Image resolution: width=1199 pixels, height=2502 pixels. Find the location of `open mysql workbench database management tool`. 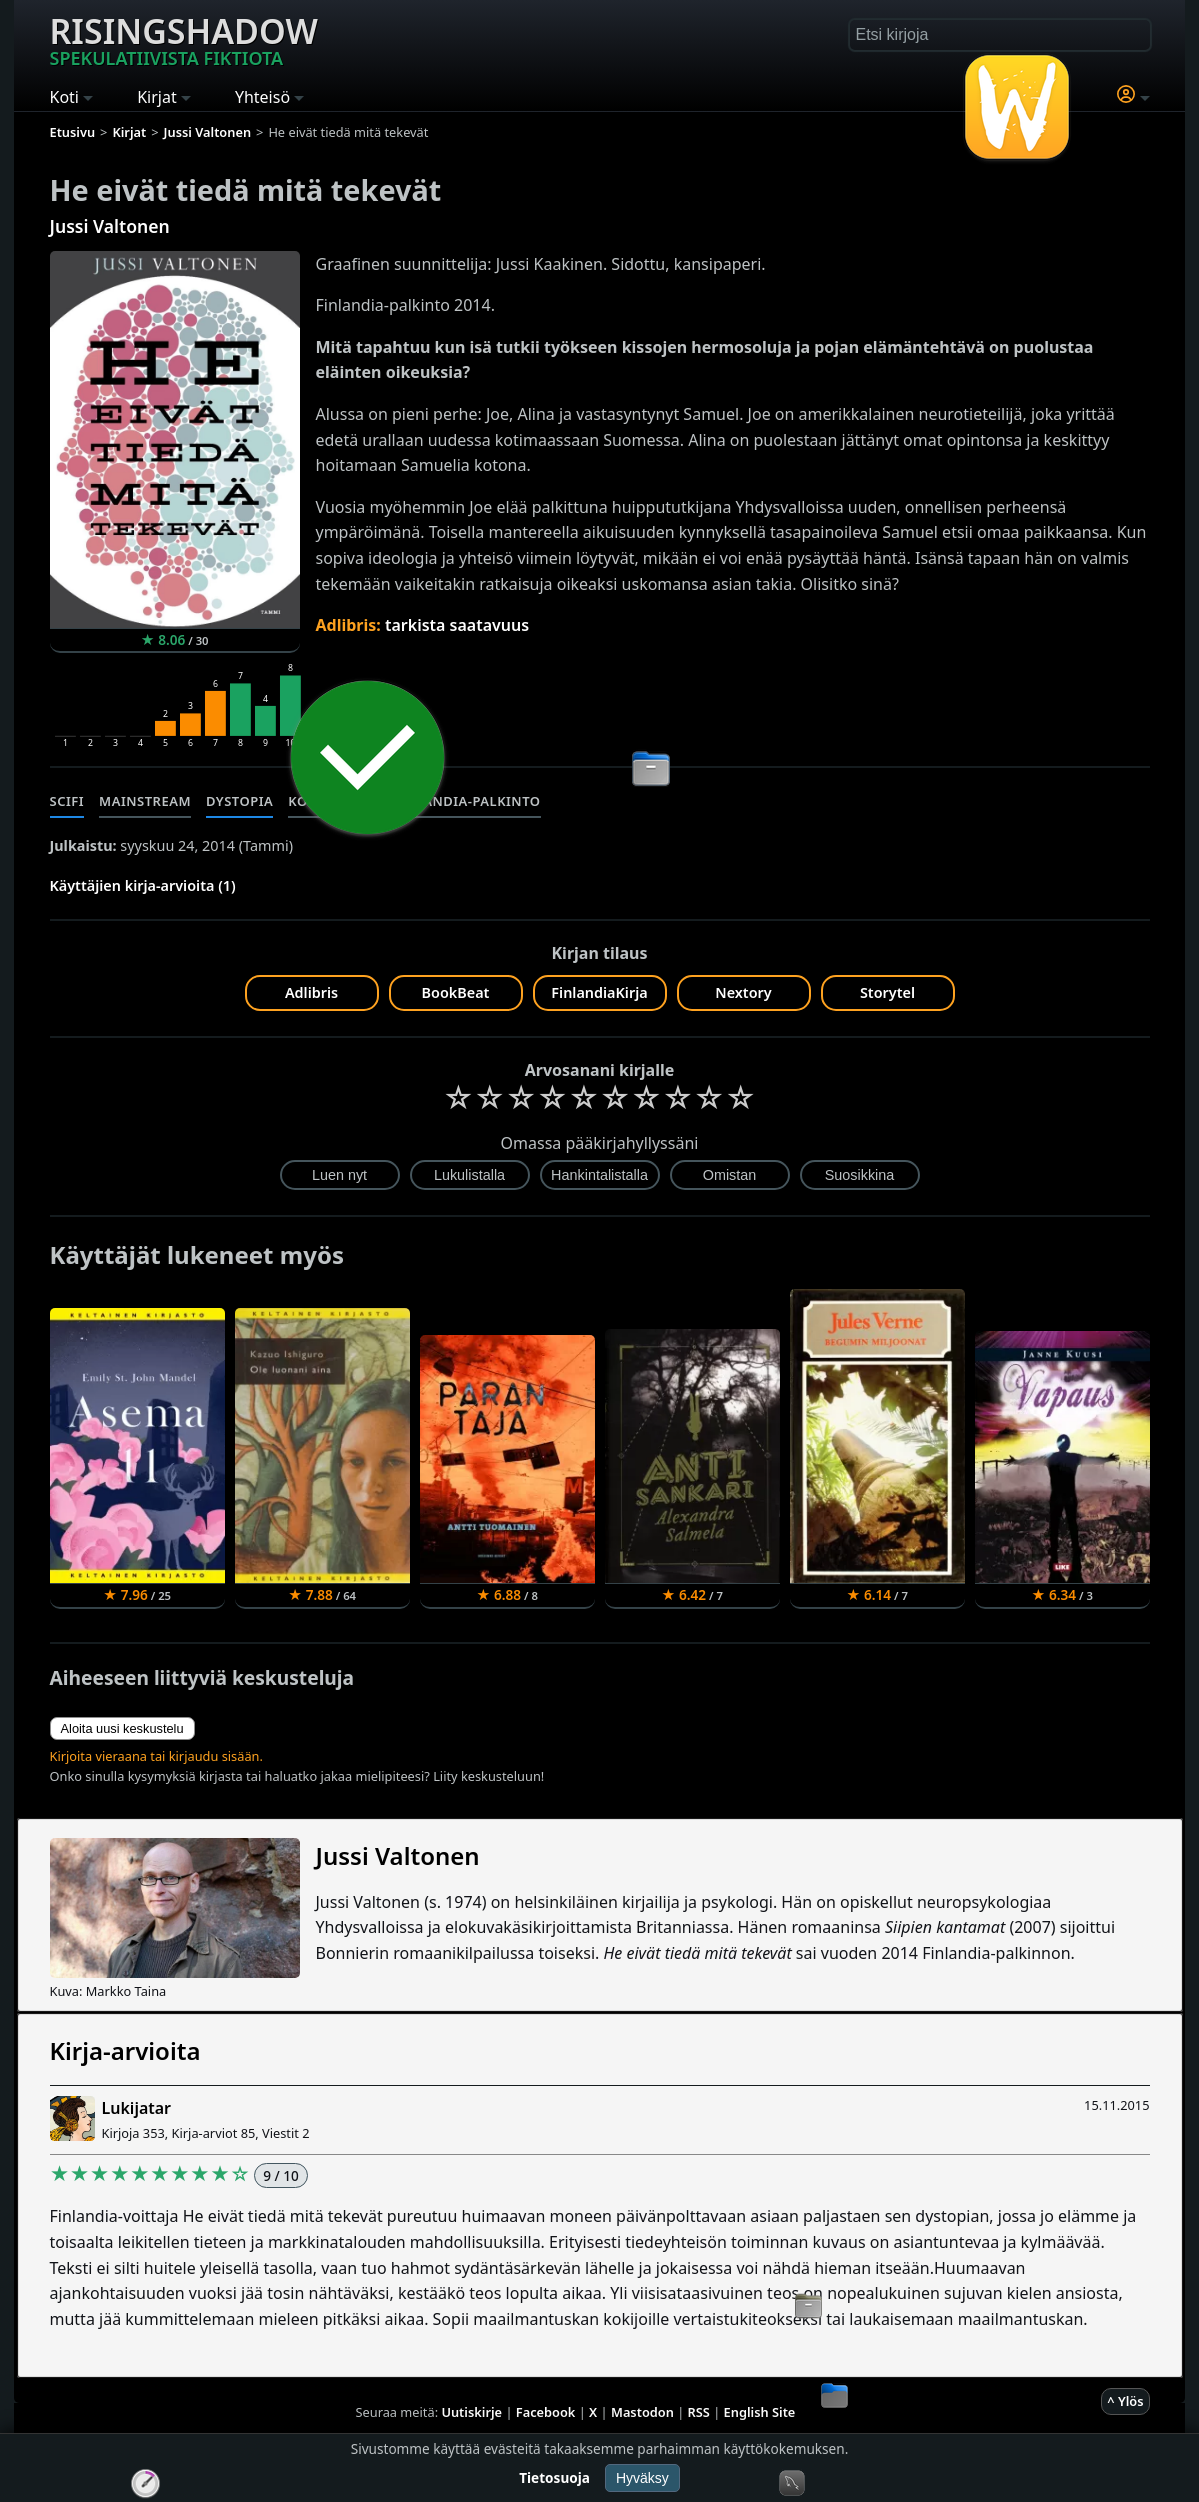

open mysql workbench database management tool is located at coordinates (792, 2483).